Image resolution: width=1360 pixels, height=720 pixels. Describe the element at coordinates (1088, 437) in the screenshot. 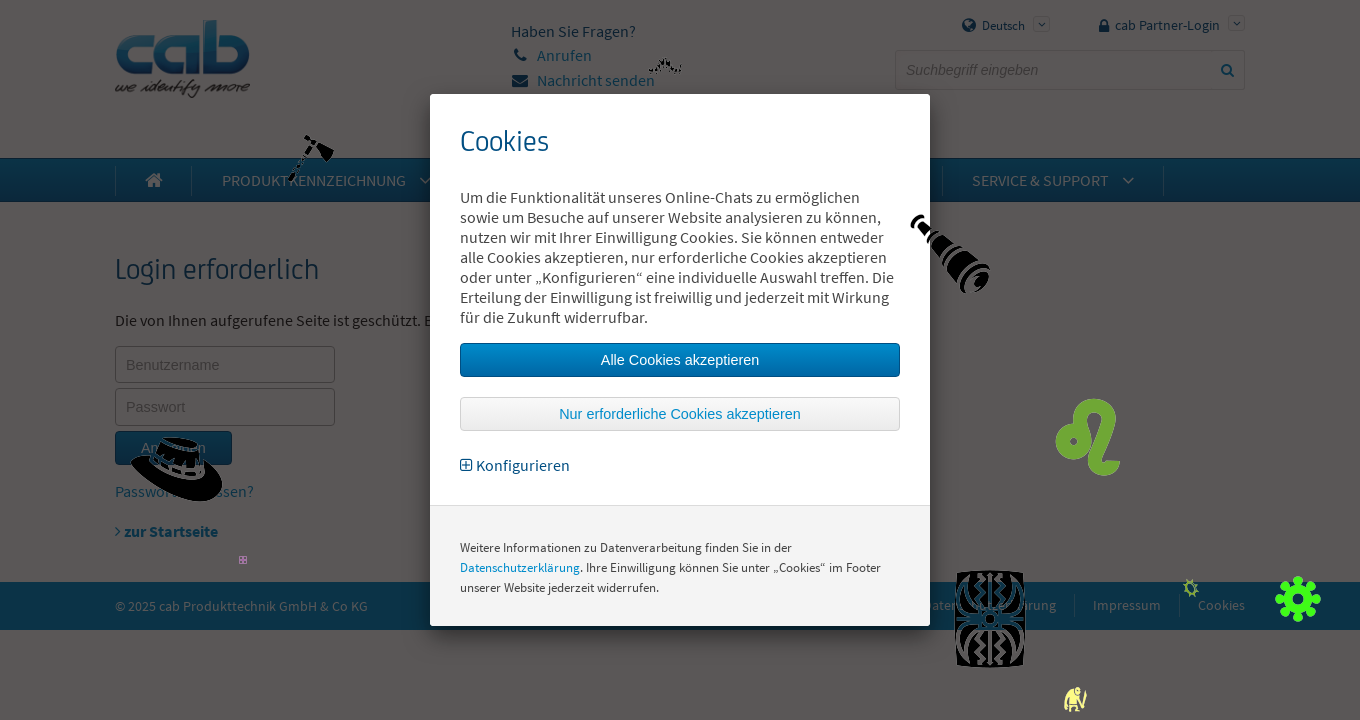

I see `represents the leo zodiac sign` at that location.